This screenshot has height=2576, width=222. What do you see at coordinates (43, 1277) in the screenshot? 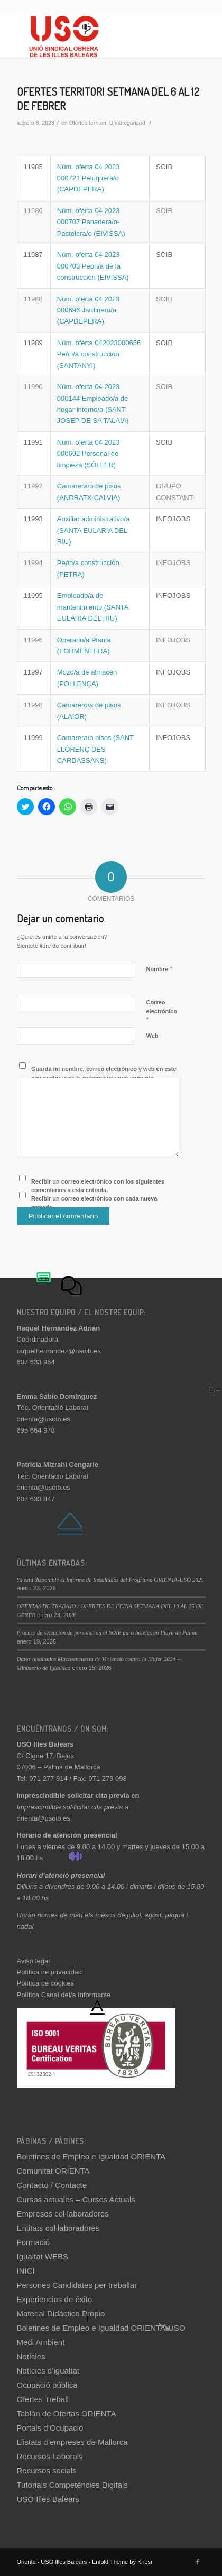
I see `open the on-screen keyboard` at bounding box center [43, 1277].